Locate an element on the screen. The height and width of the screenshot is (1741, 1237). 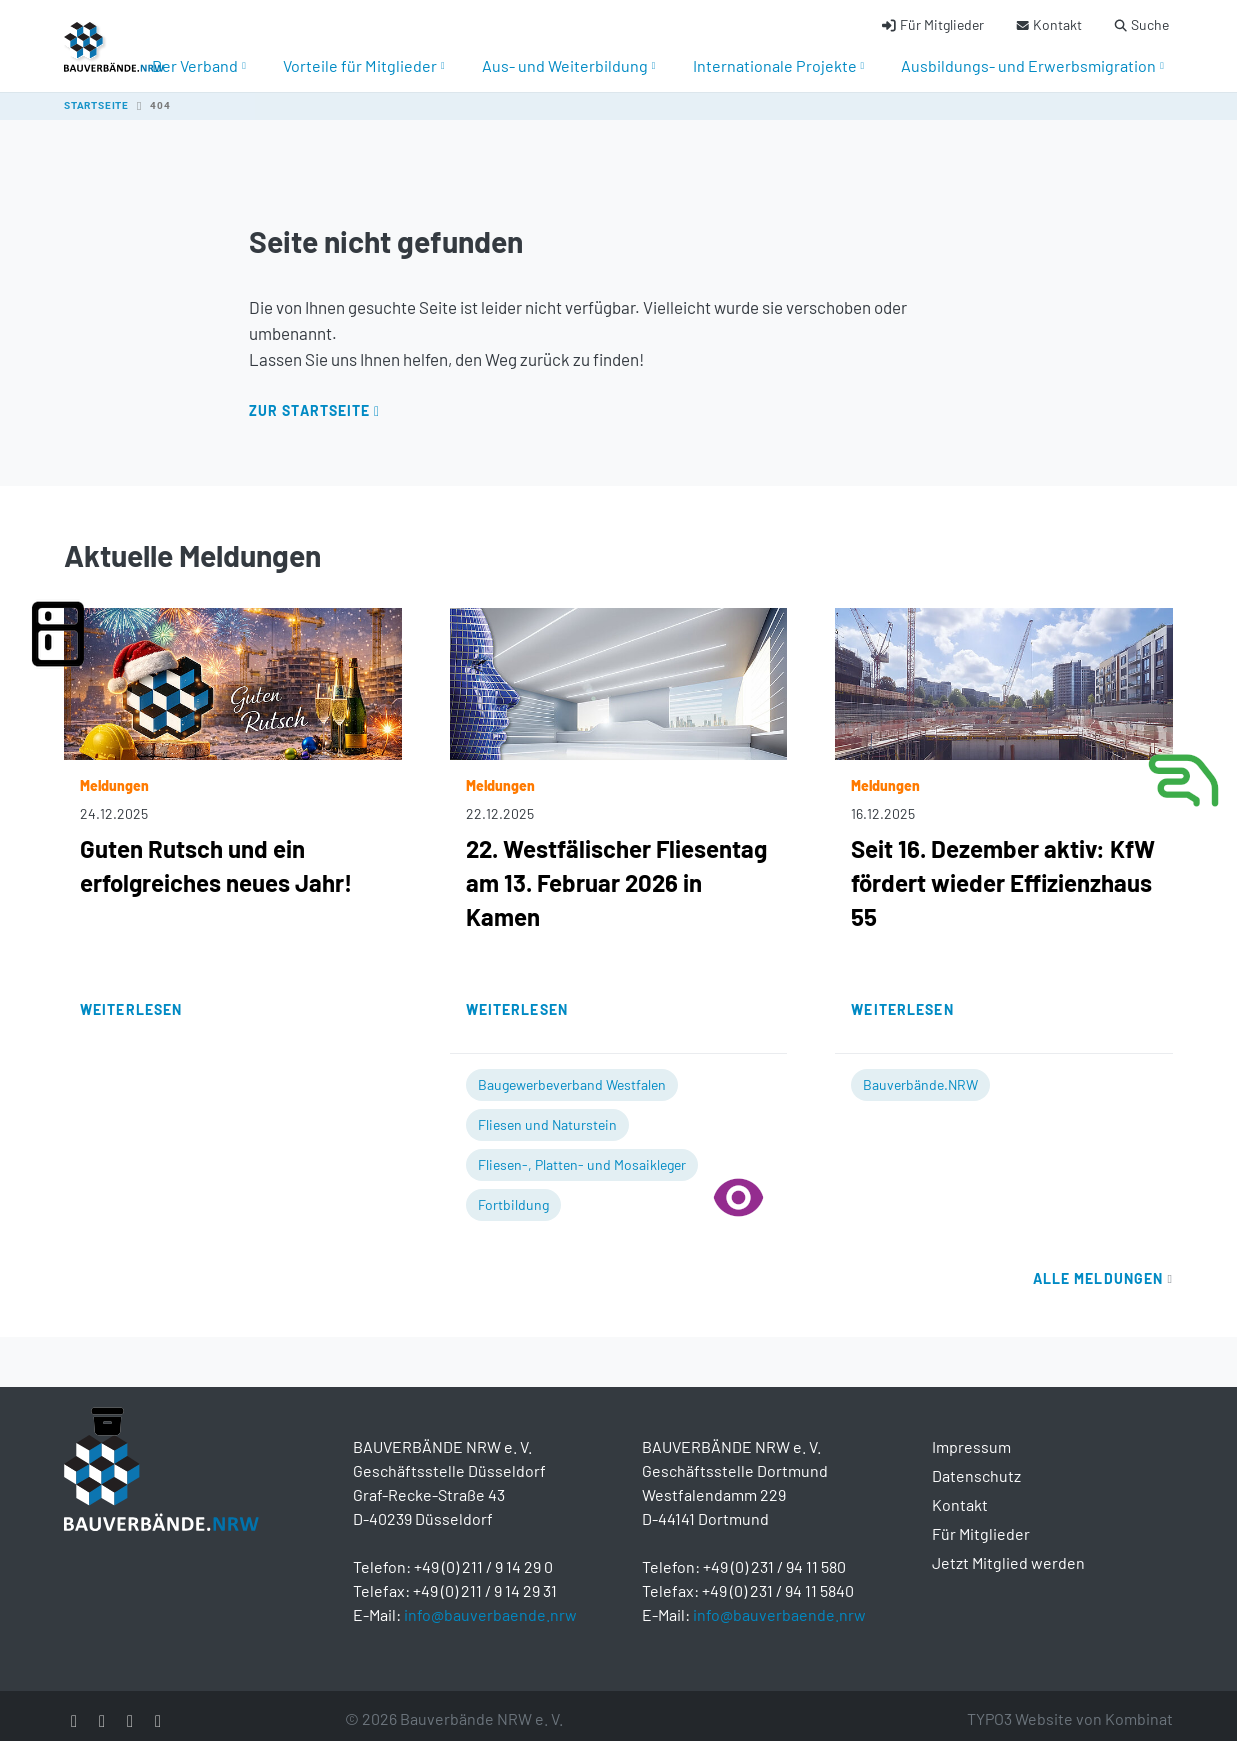
archive selected items is located at coordinates (107, 1421).